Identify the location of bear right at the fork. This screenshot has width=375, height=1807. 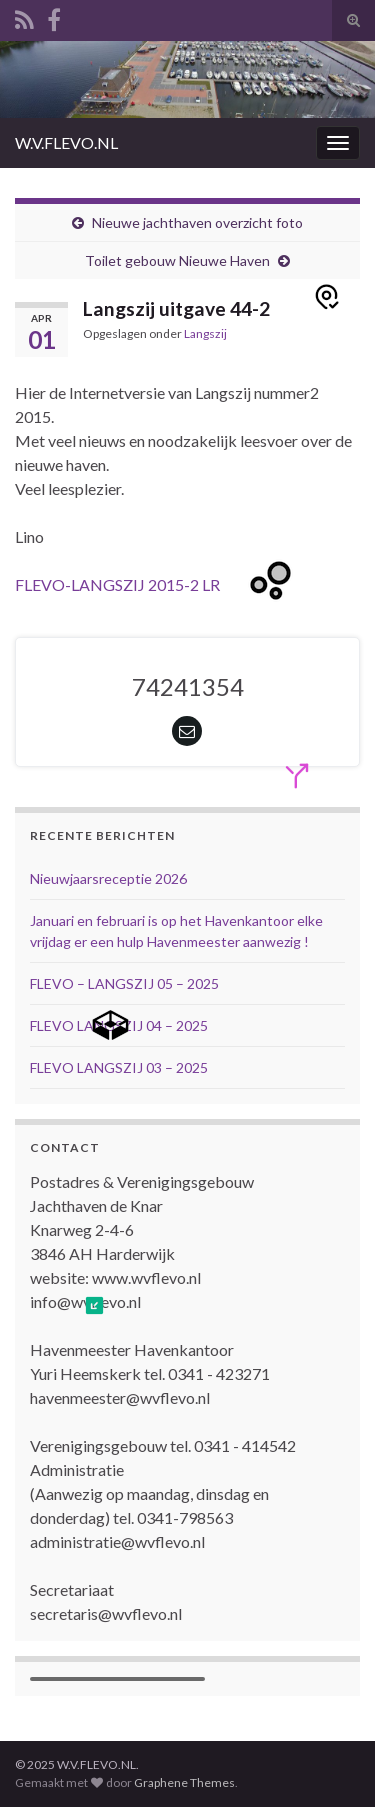
(297, 776).